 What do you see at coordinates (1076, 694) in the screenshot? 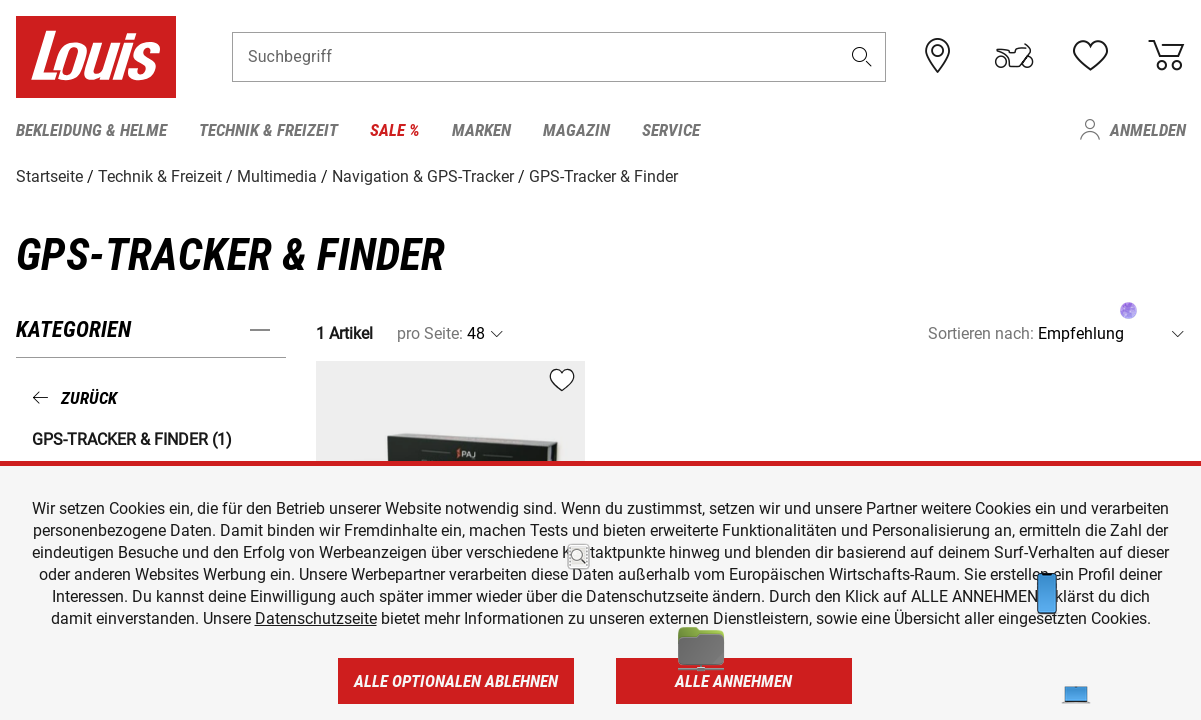
I see `represents this macbook pro in system settings or about this mac` at bounding box center [1076, 694].